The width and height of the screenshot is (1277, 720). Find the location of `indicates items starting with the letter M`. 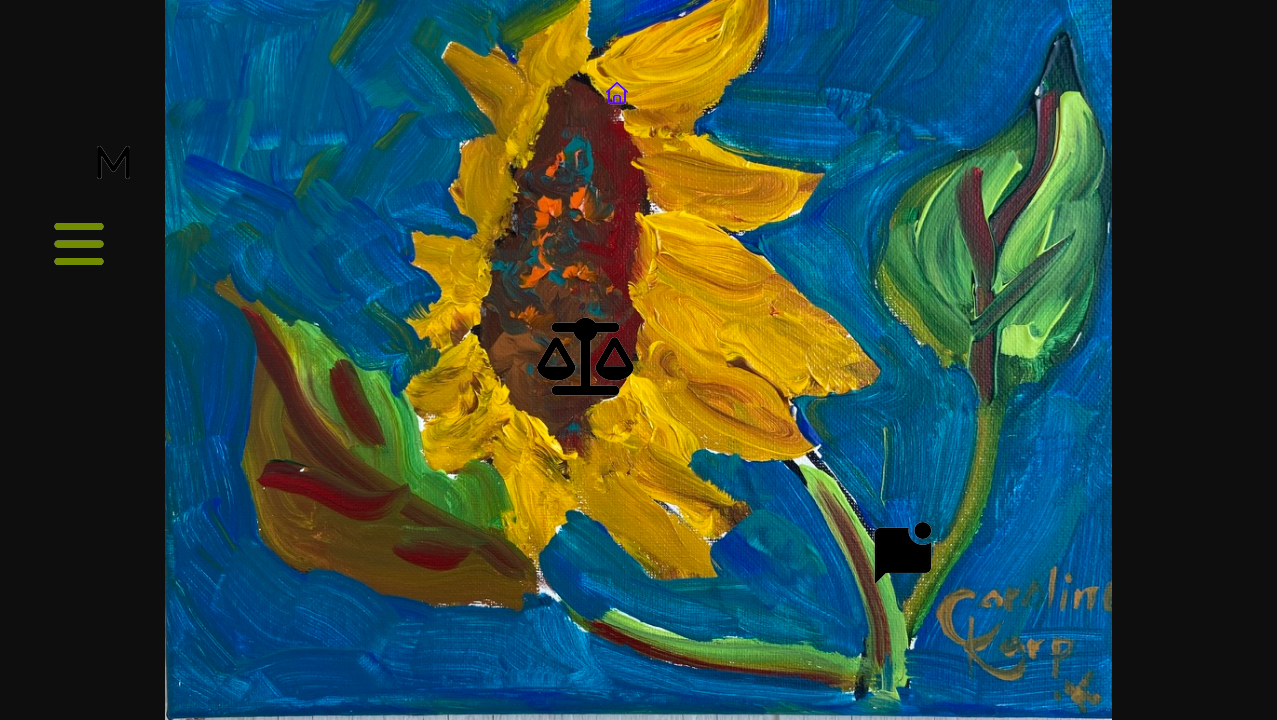

indicates items starting with the letter M is located at coordinates (113, 162).